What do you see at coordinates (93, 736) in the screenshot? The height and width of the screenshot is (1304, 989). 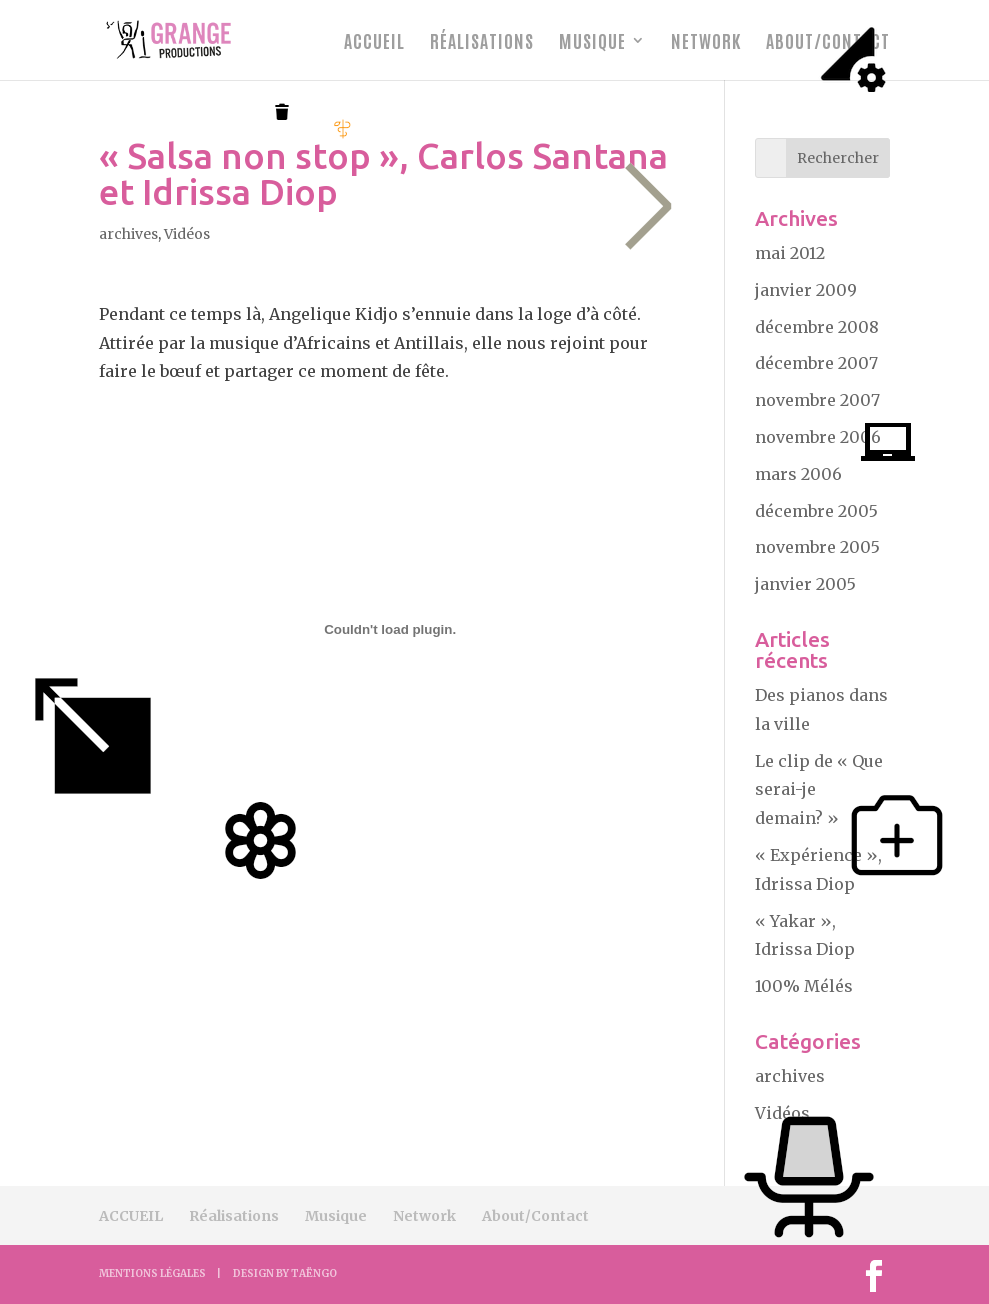 I see `navigate to previous screen or parent folder` at bounding box center [93, 736].